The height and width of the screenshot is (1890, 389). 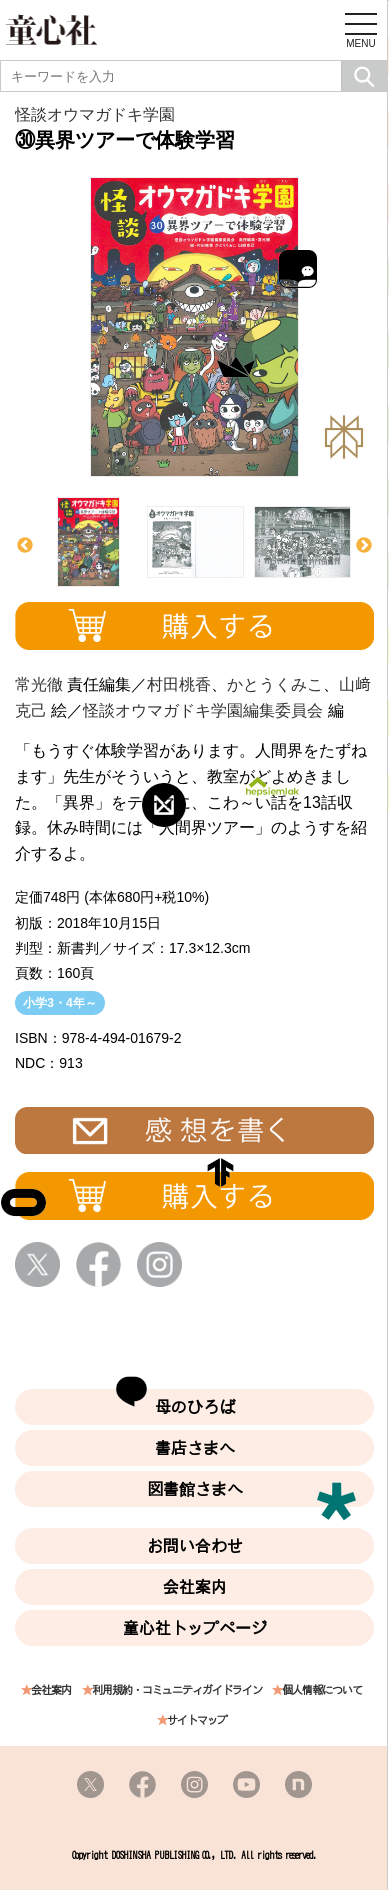 What do you see at coordinates (220, 1172) in the screenshot?
I see `TensorFlow machine learning framework logo` at bounding box center [220, 1172].